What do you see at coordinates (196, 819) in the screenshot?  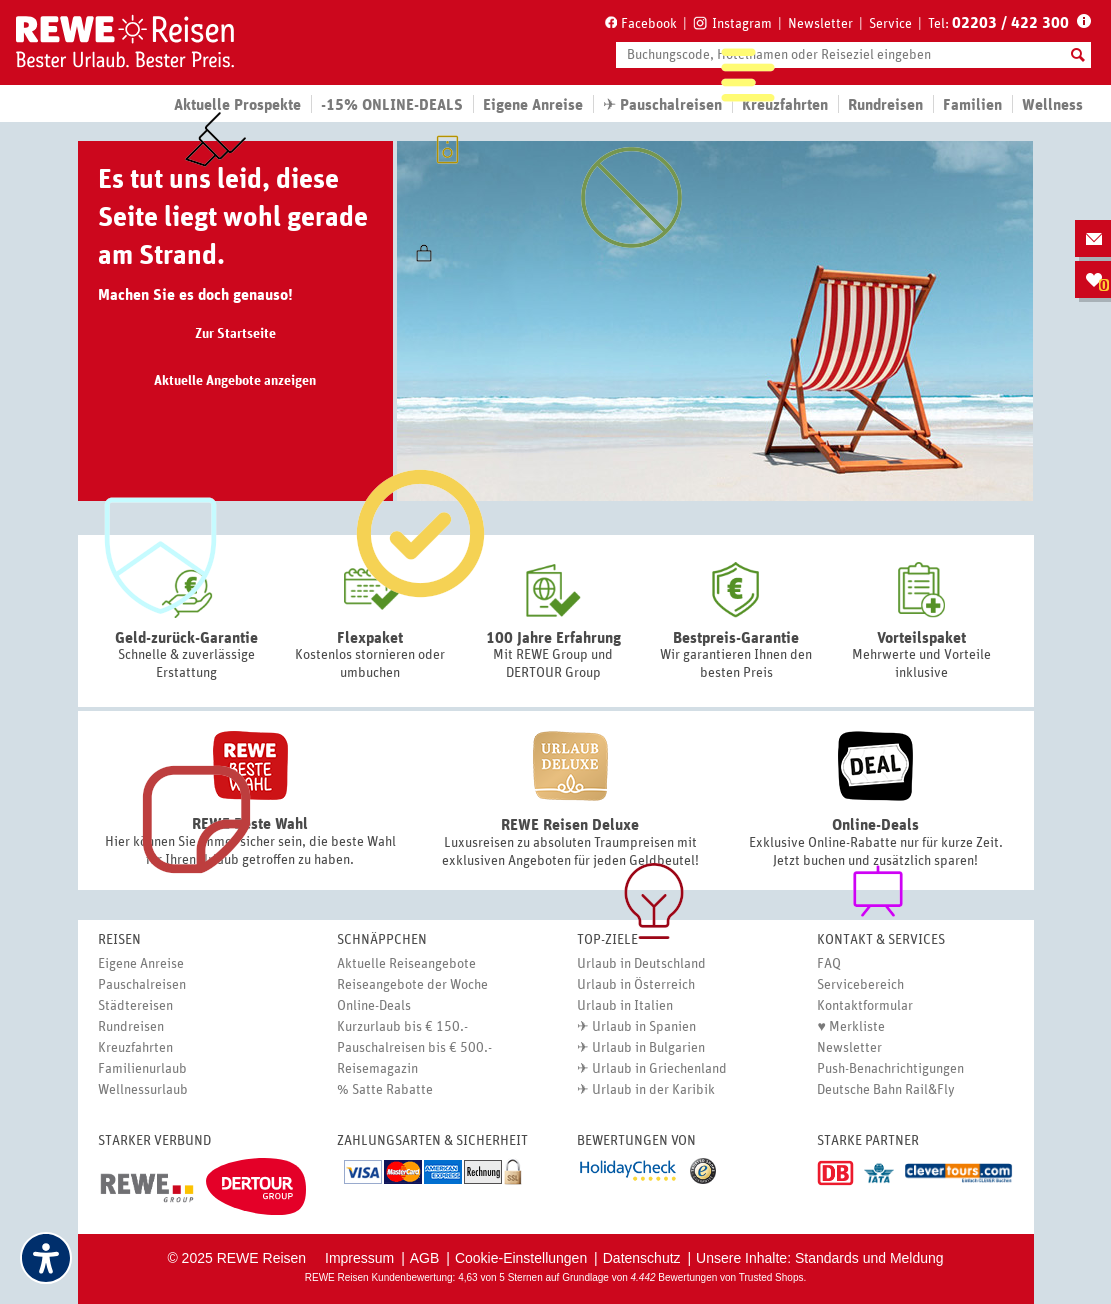 I see `add a sticker to your message` at bounding box center [196, 819].